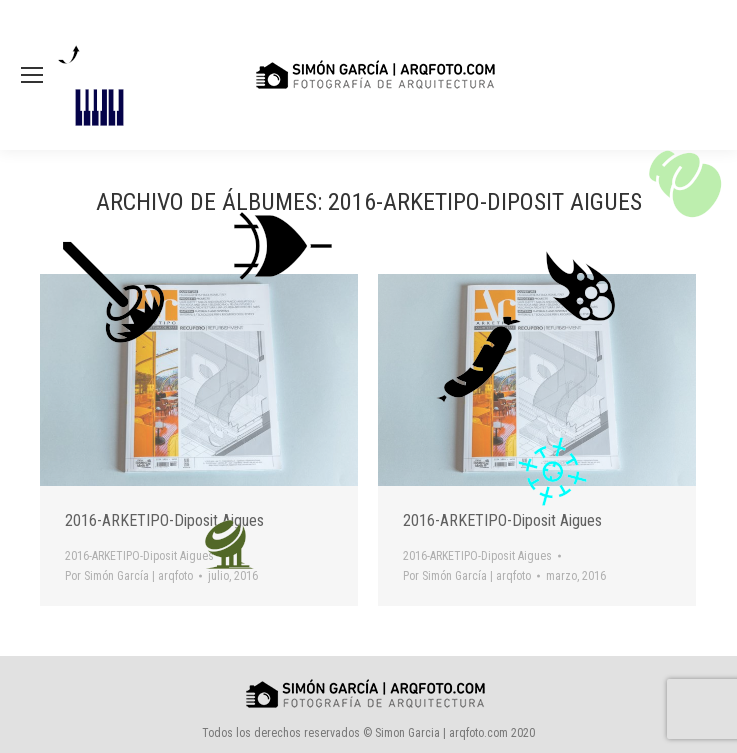 This screenshot has height=753, width=737. I want to click on represents an XOR logic gate in a circuit diagram, so click(283, 246).